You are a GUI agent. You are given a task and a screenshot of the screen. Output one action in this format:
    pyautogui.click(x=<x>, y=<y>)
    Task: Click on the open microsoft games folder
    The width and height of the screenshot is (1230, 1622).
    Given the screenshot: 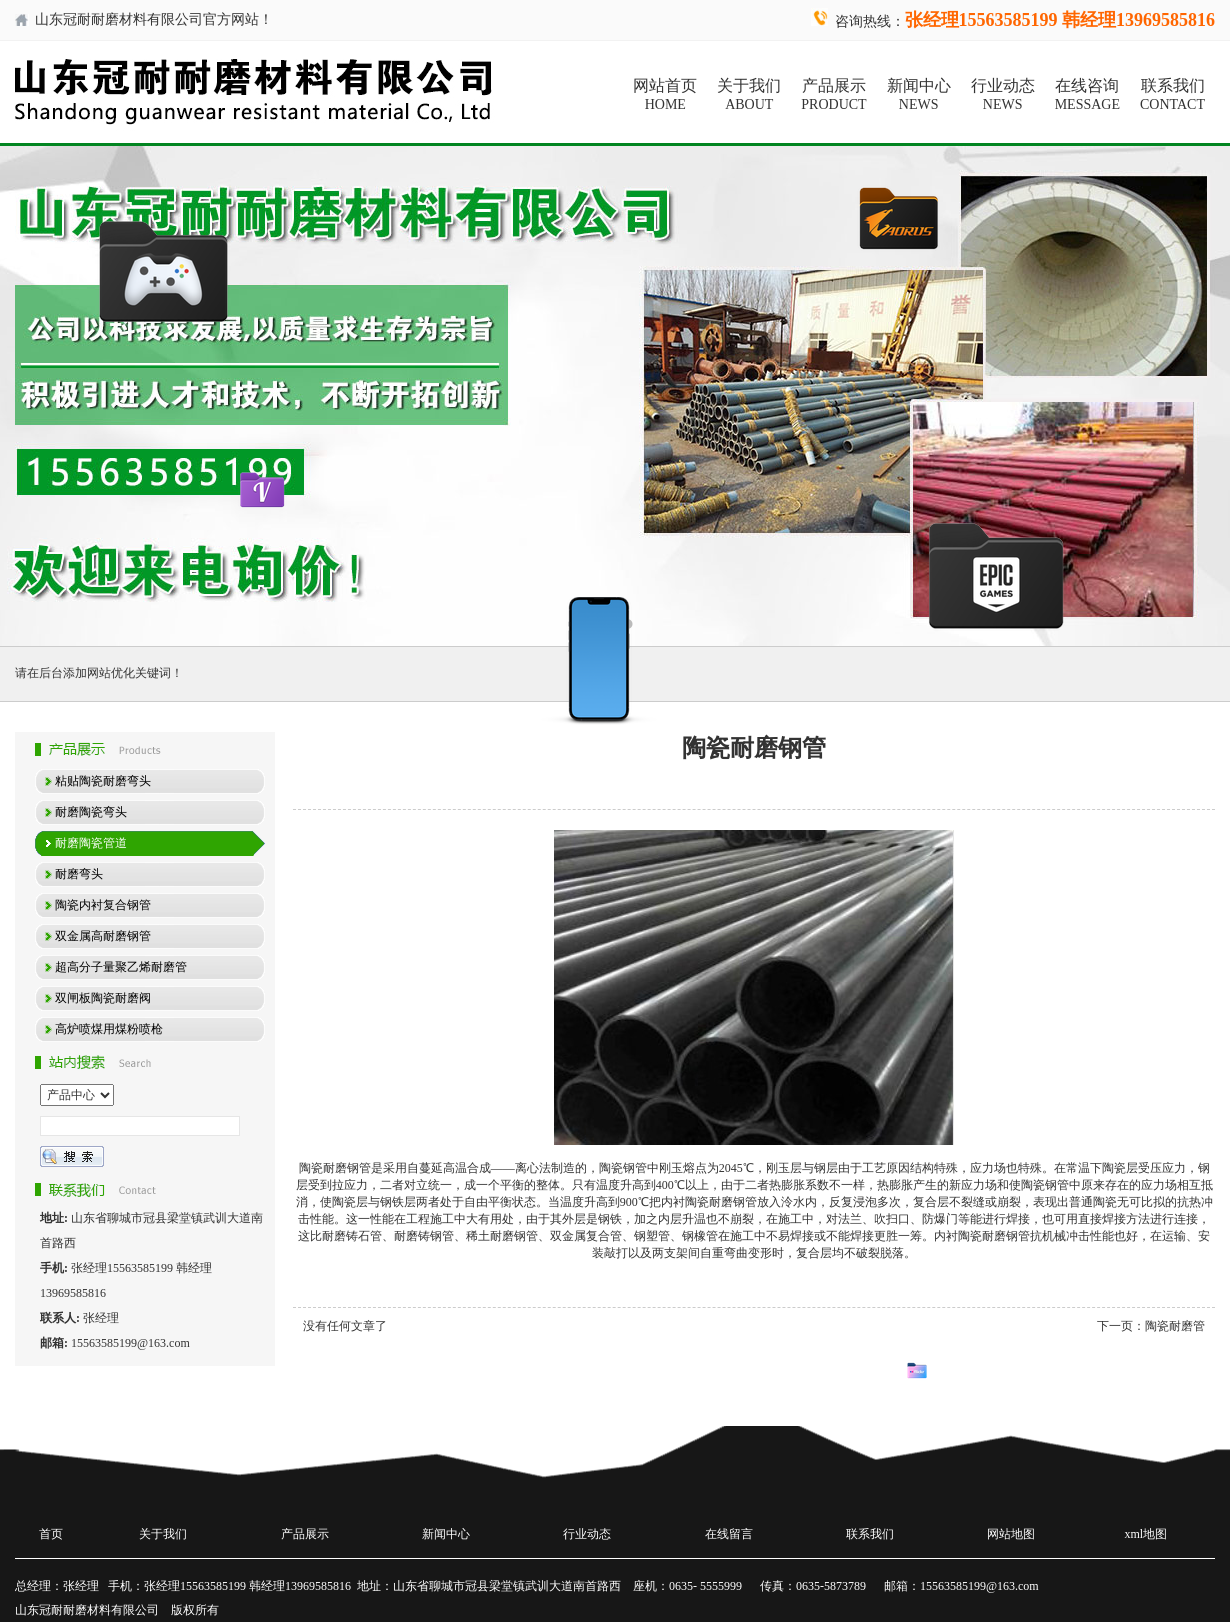 What is the action you would take?
    pyautogui.click(x=163, y=275)
    